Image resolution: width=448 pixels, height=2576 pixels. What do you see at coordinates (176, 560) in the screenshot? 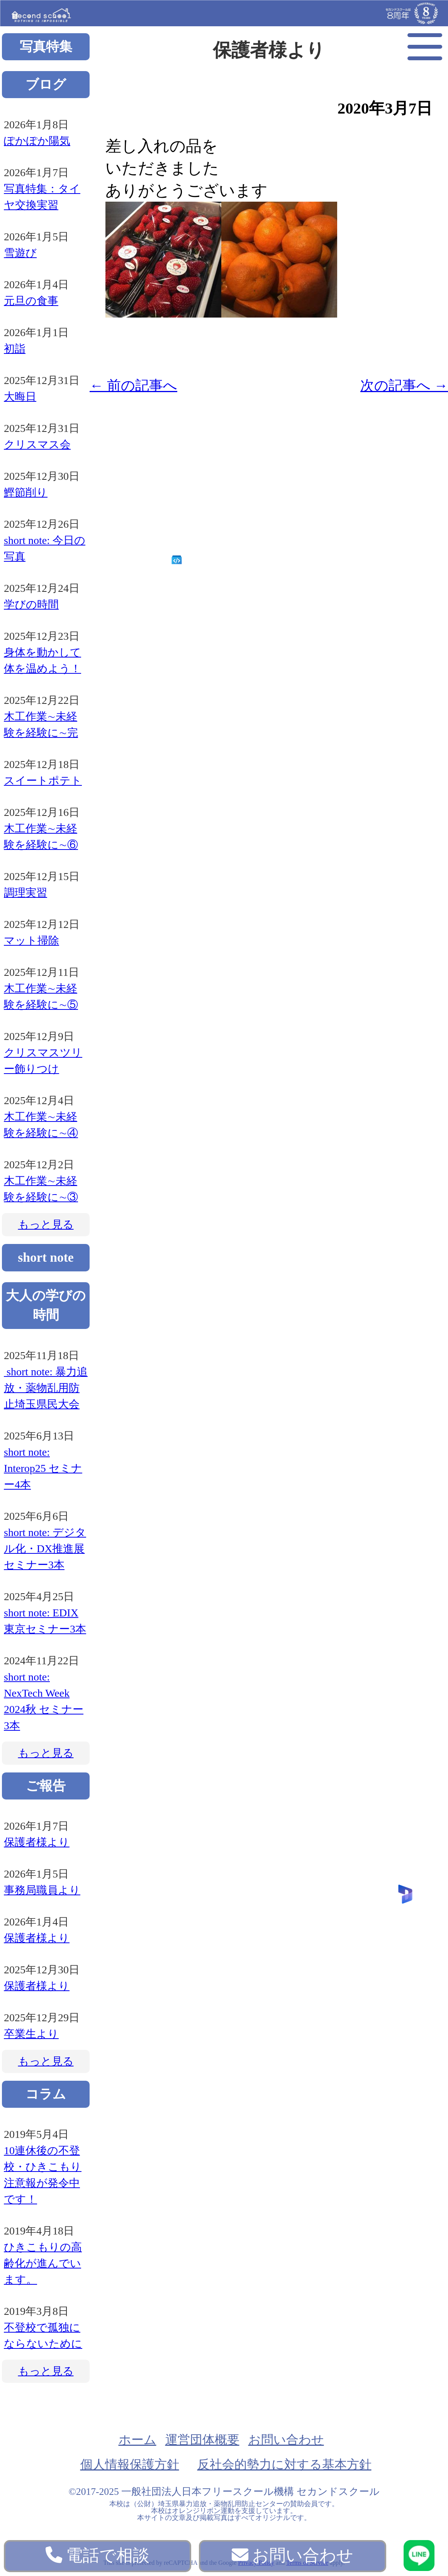
I see `open xaml application` at bounding box center [176, 560].